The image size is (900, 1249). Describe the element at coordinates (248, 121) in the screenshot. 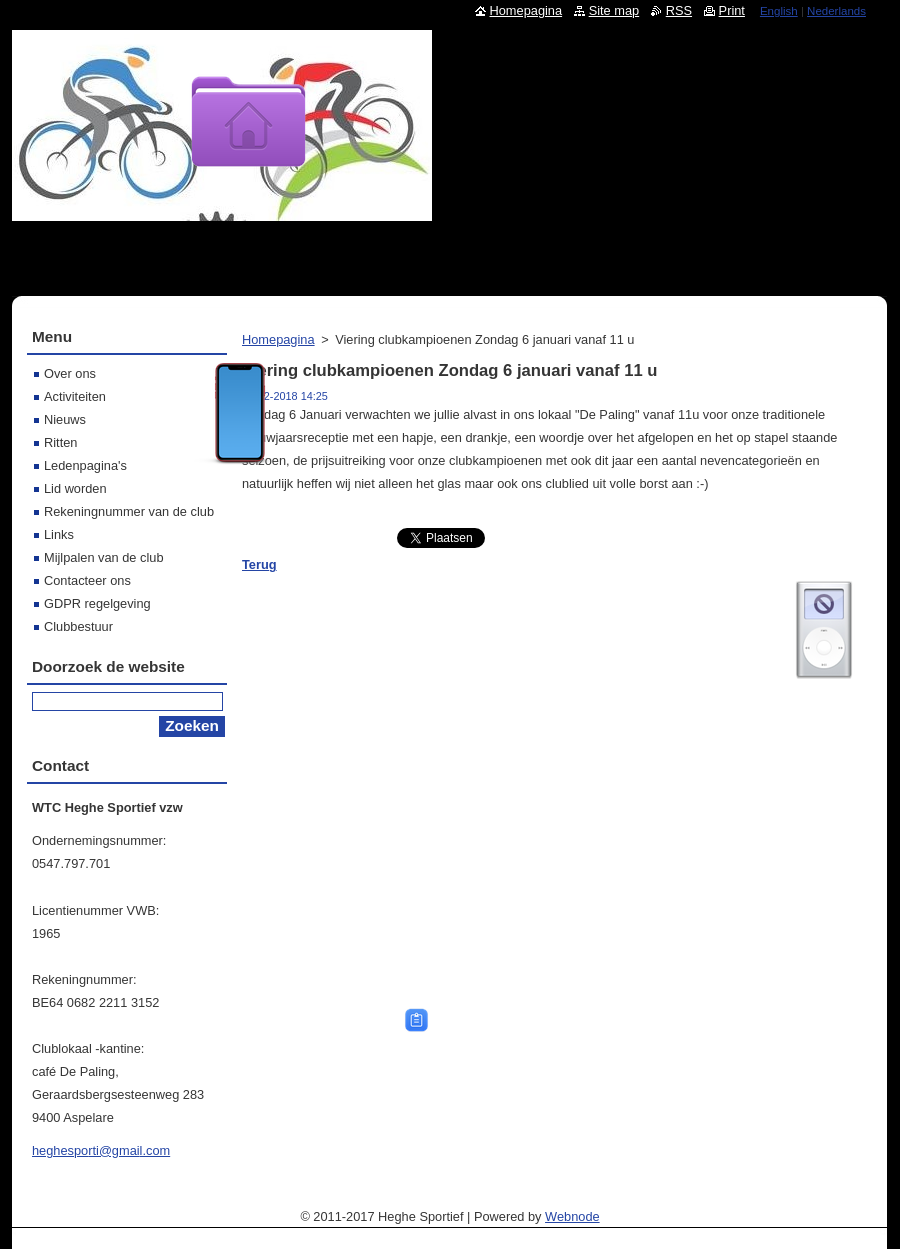

I see `access your home folder` at that location.